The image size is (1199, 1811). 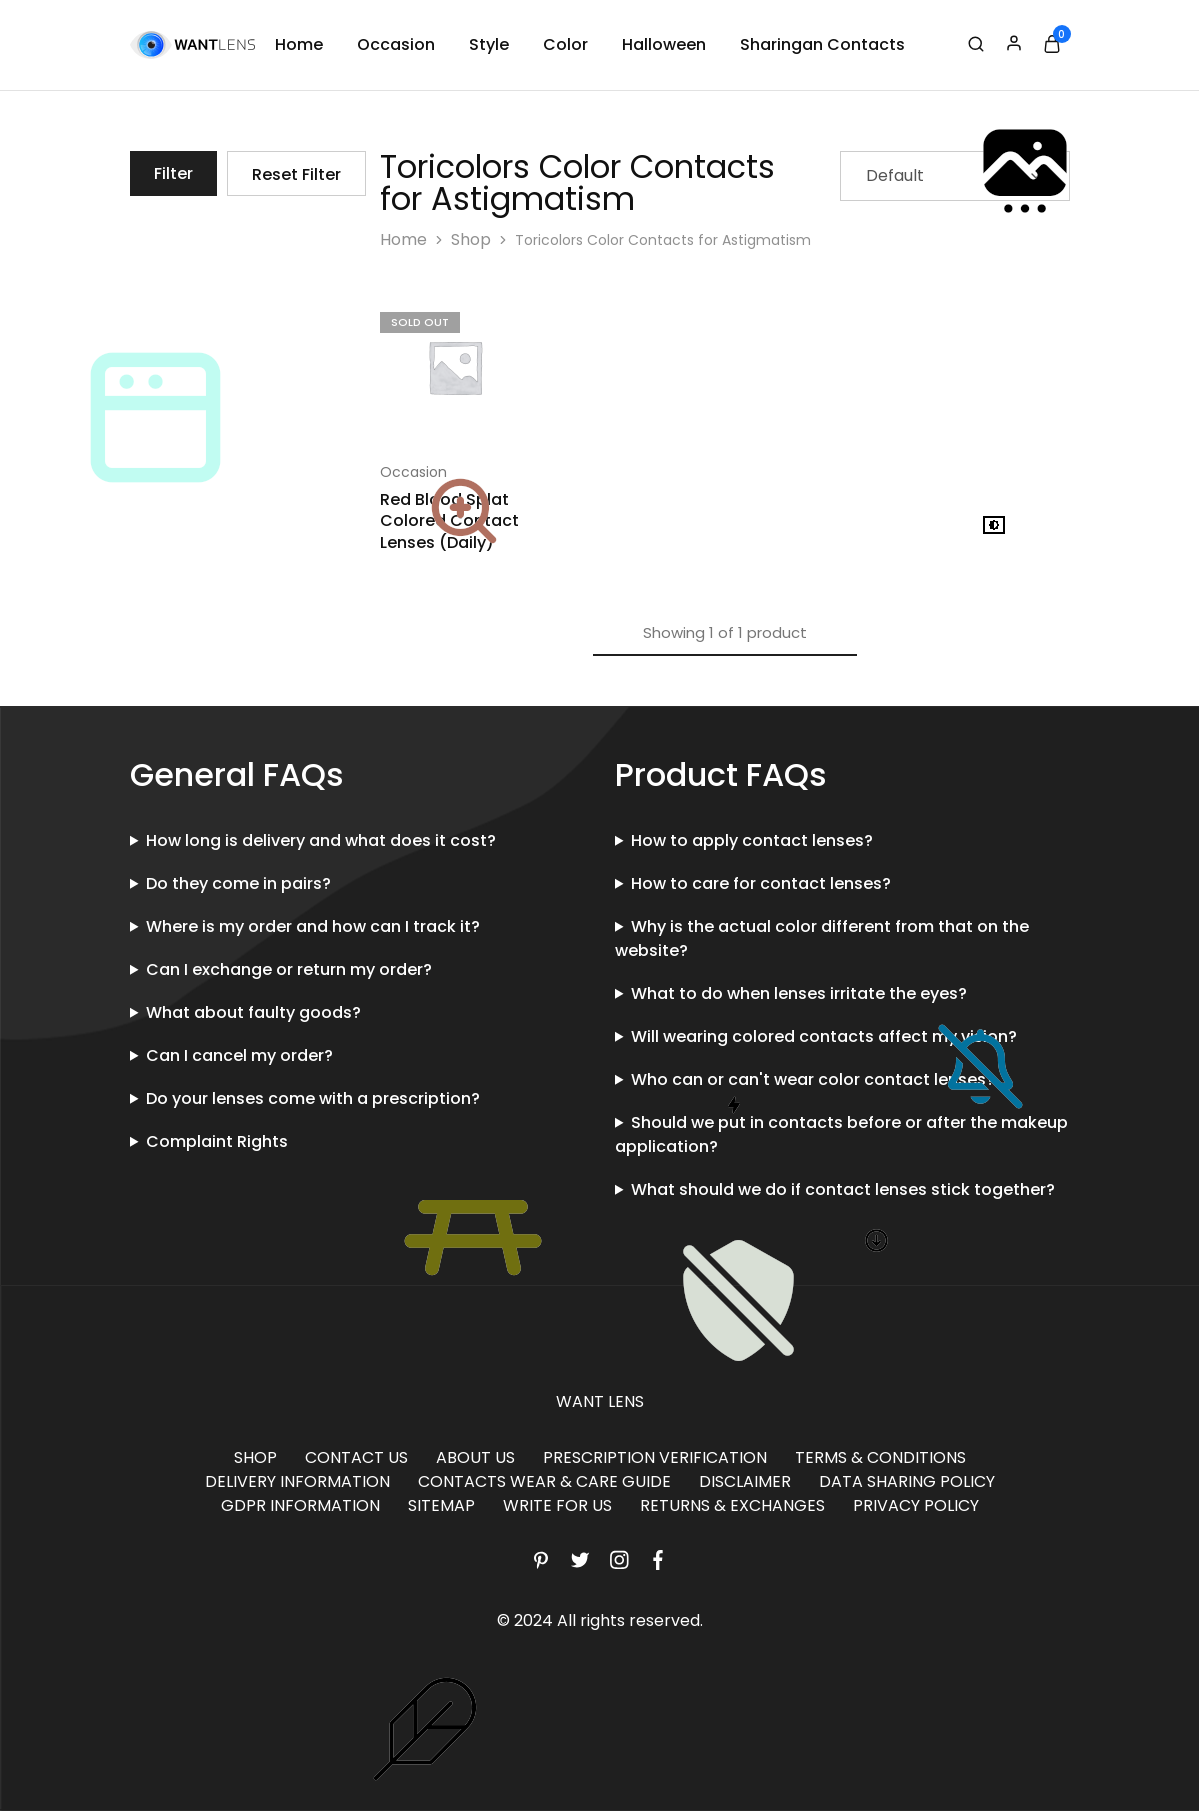 What do you see at coordinates (1025, 171) in the screenshot?
I see `view instant photos or polaroid-style images` at bounding box center [1025, 171].